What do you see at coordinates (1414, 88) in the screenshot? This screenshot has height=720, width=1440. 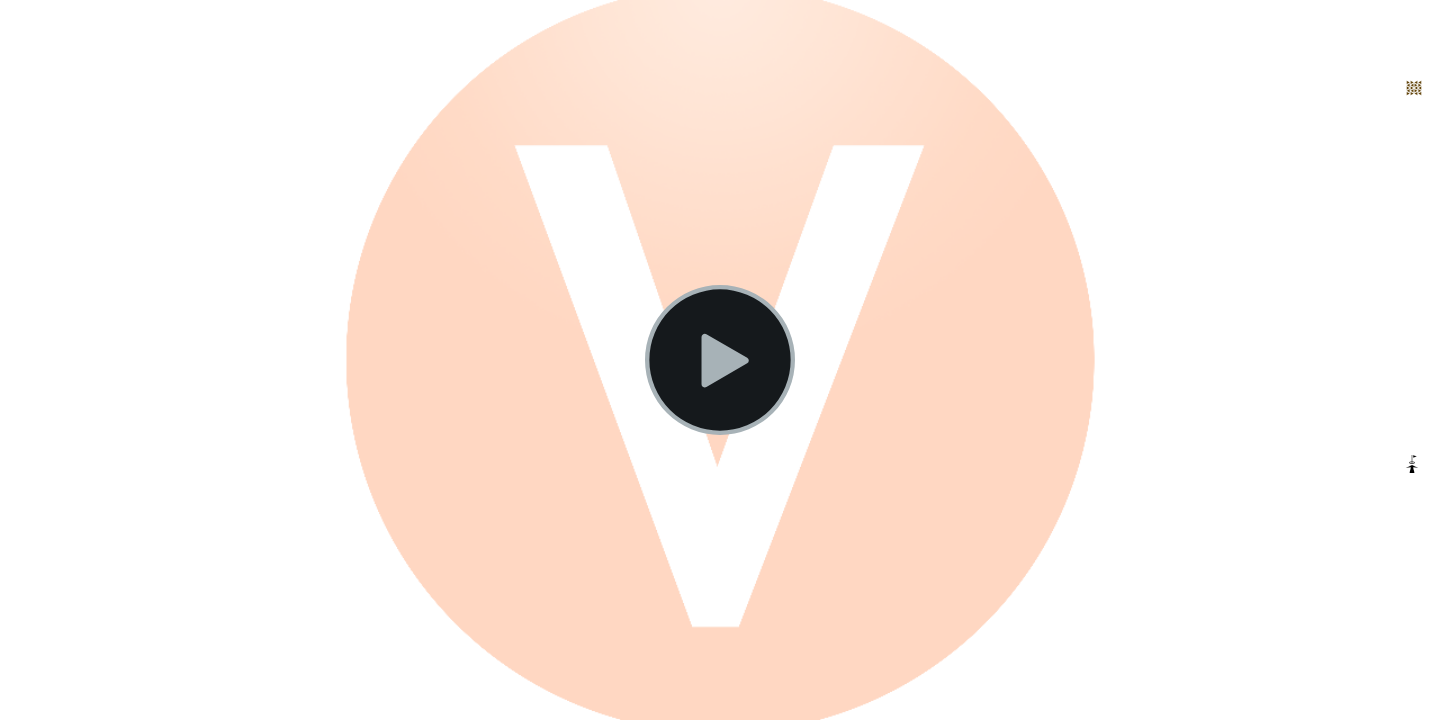 I see `decorative geometric pattern element` at bounding box center [1414, 88].